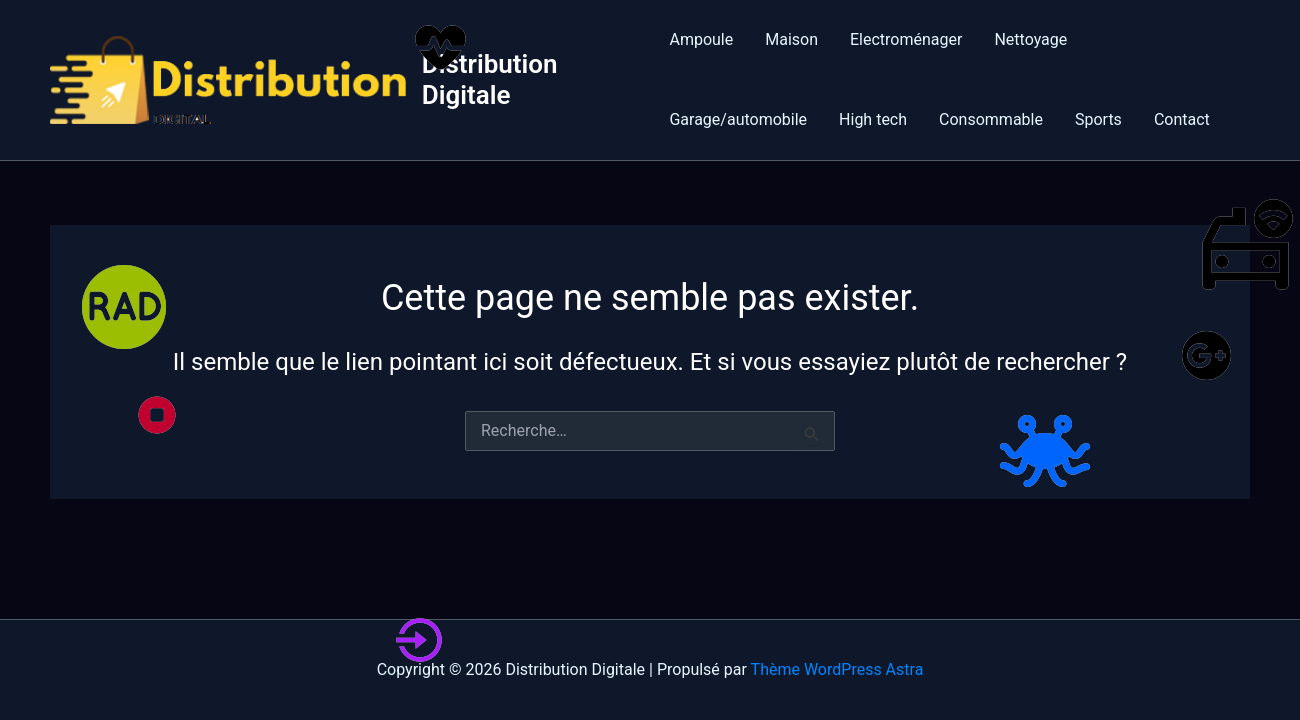 The width and height of the screenshot is (1300, 720). Describe the element at coordinates (1045, 451) in the screenshot. I see `represents pastafarianism or the flying spaghetti monster` at that location.